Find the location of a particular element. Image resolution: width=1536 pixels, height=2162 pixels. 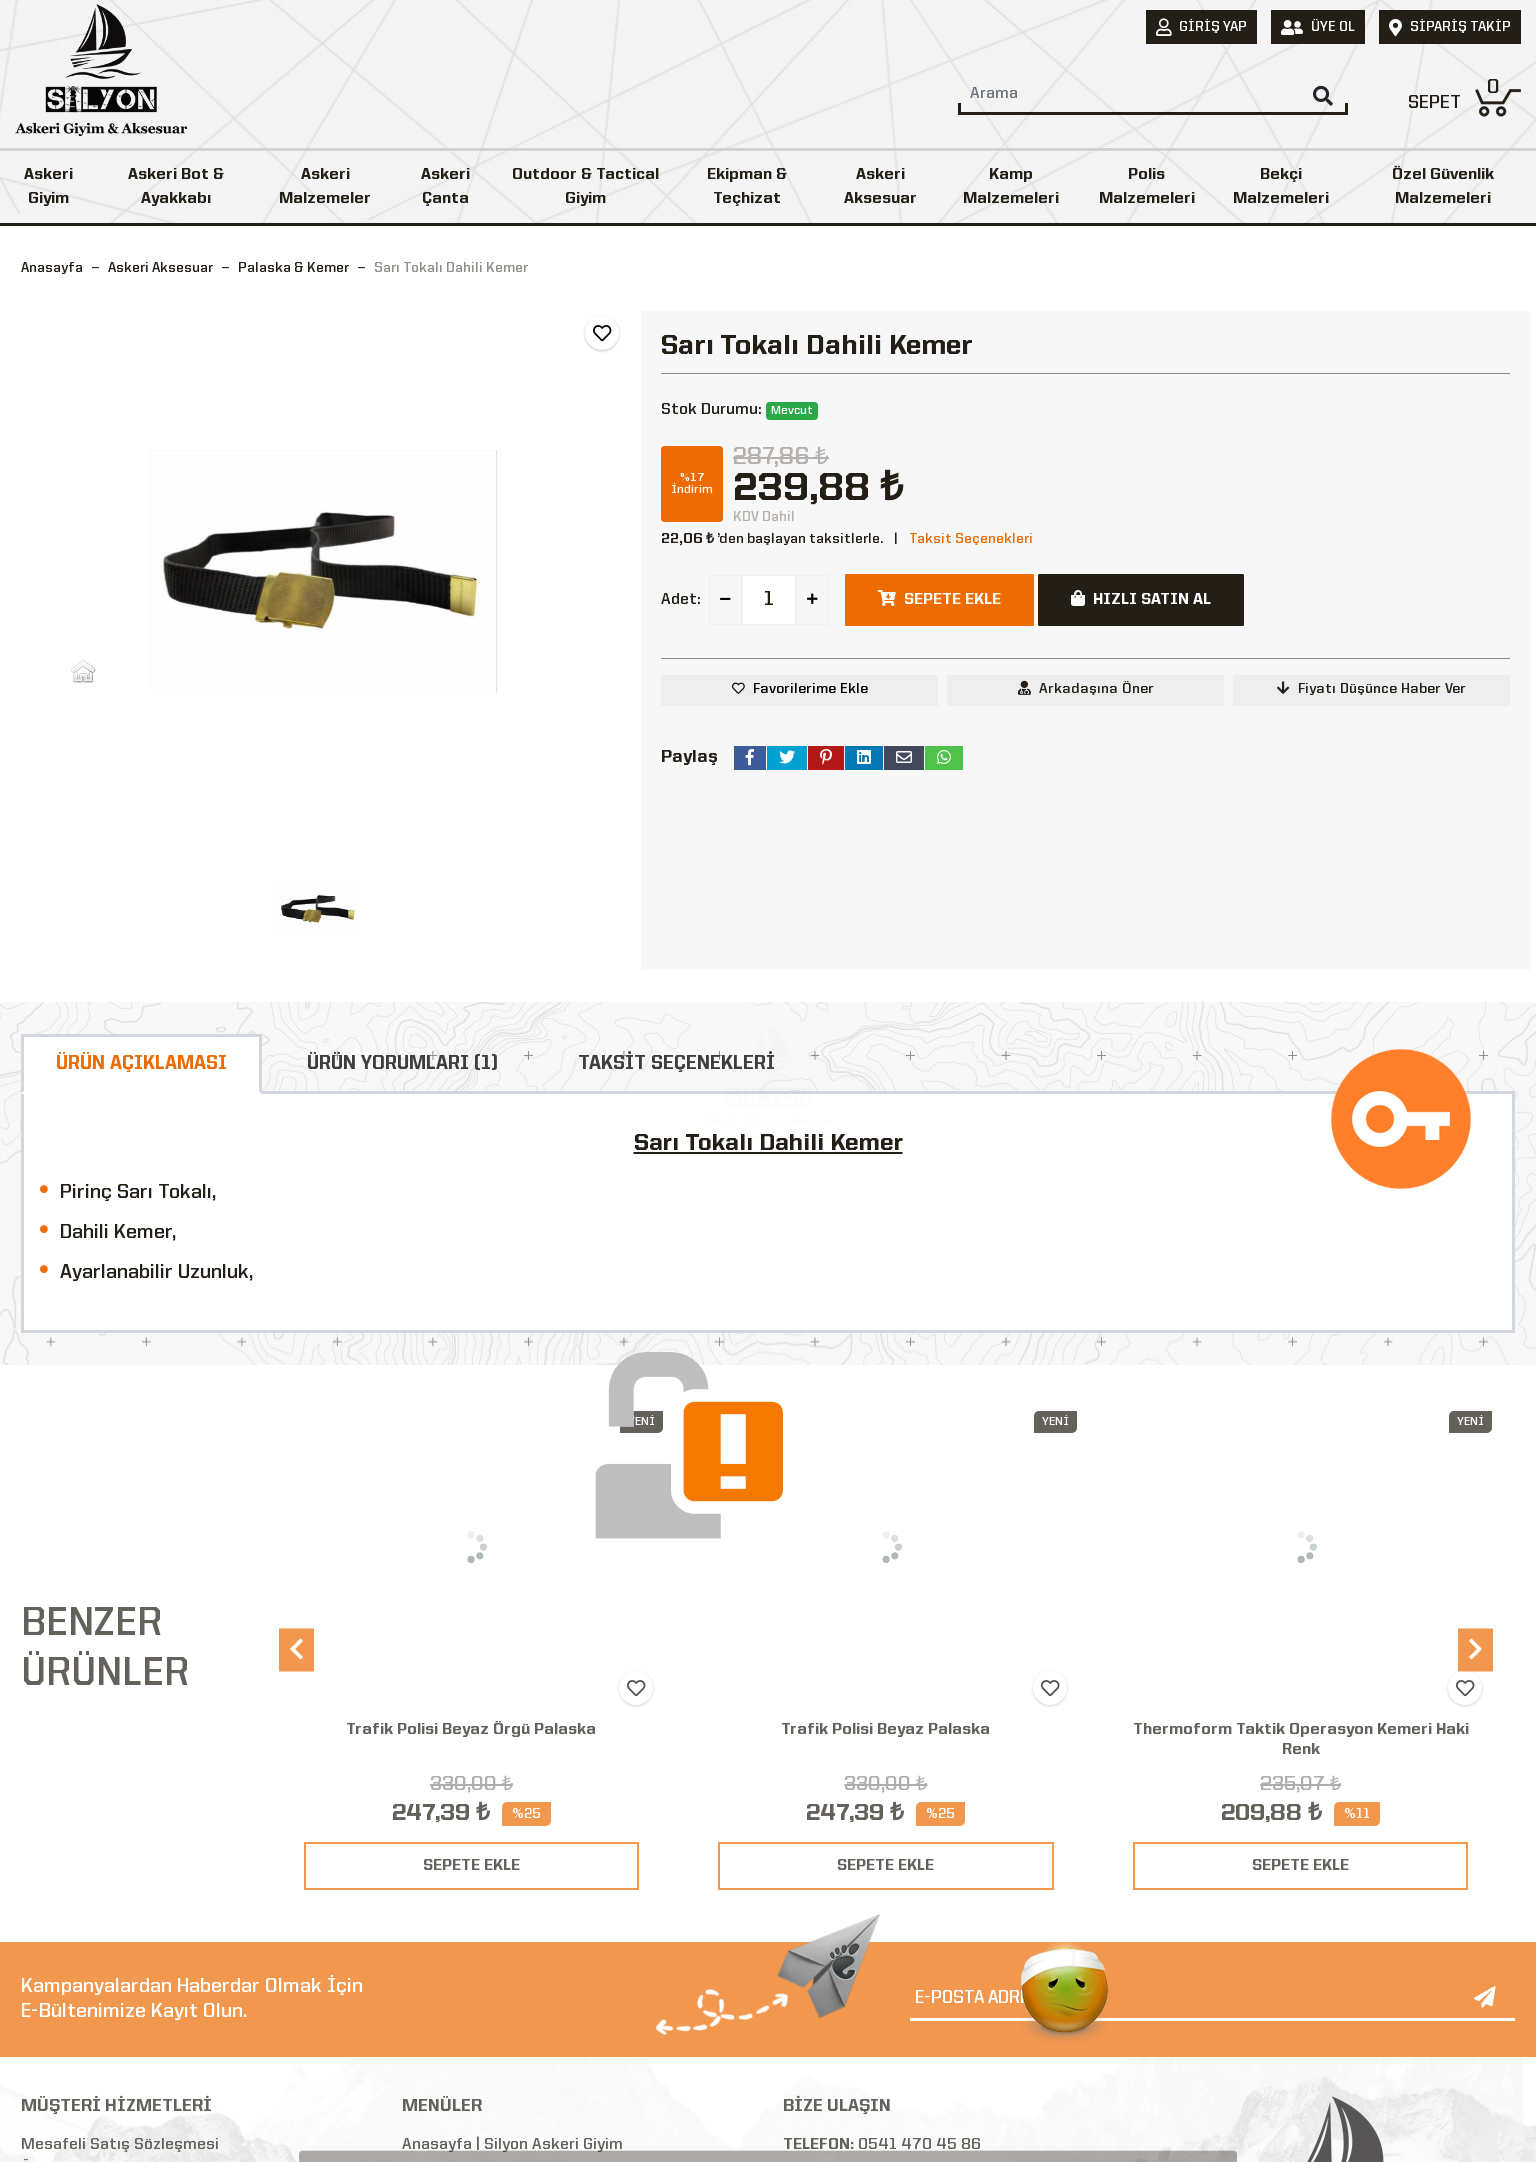

indicates encrypted or password-protected content is located at coordinates (1401, 1119).